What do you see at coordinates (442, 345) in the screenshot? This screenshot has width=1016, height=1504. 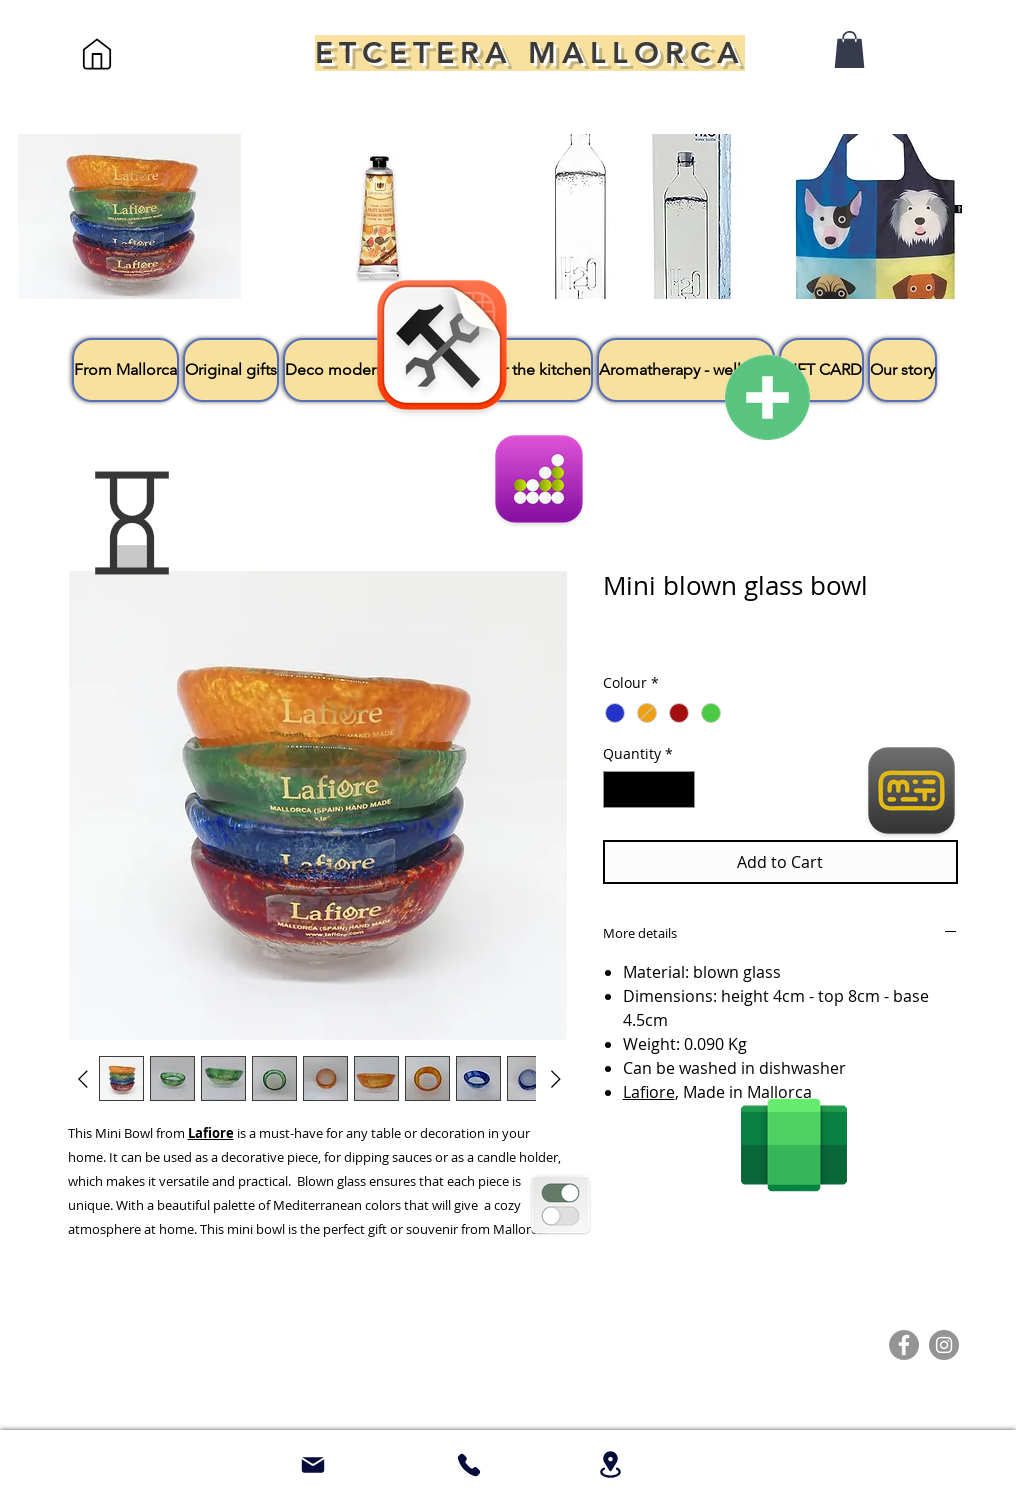 I see `open pdf mix tool app` at bounding box center [442, 345].